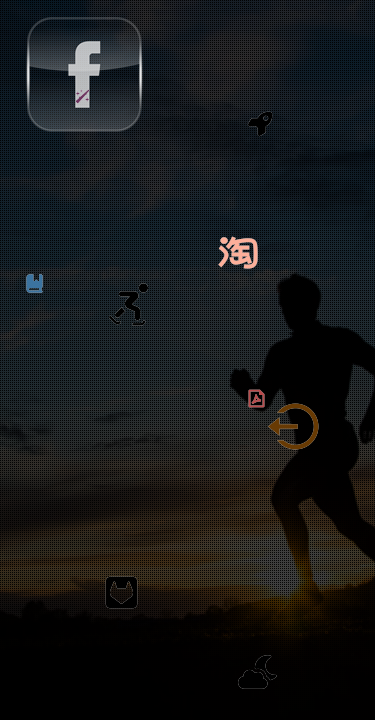 Image resolution: width=375 pixels, height=720 pixels. Describe the element at coordinates (82, 96) in the screenshot. I see `apply magic or automatic enhancements` at that location.